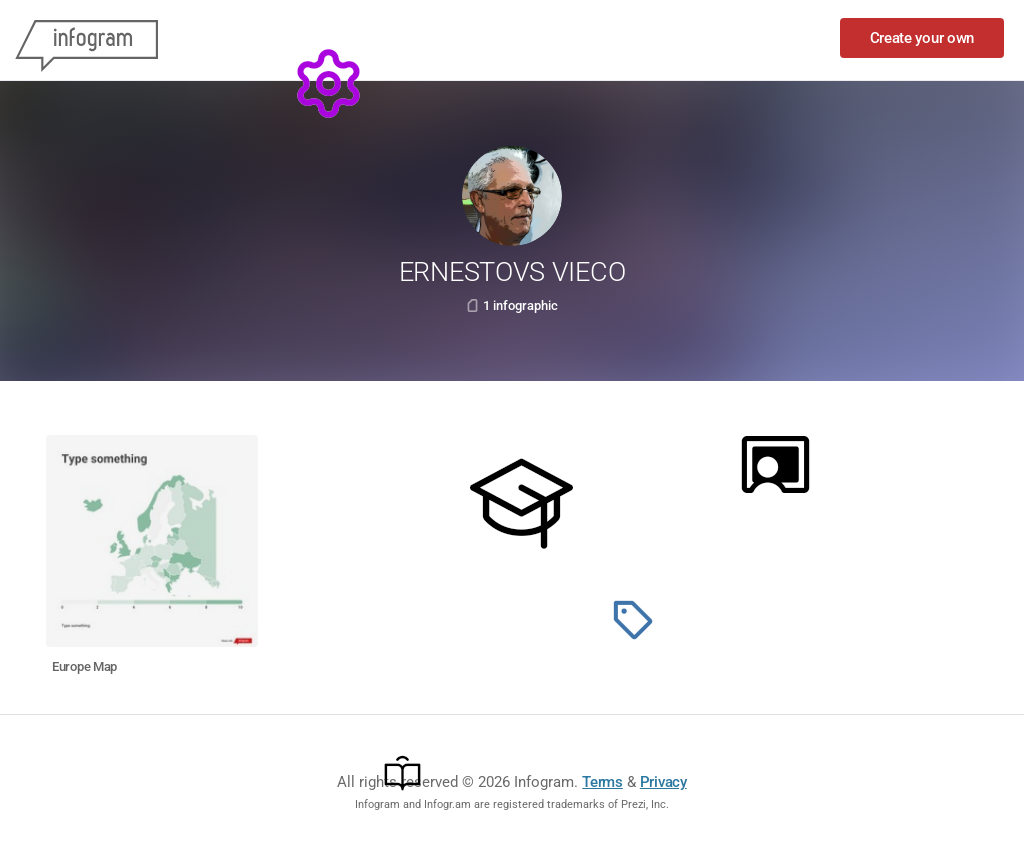 The width and height of the screenshot is (1024, 845). I want to click on add a tag or label to an item, so click(631, 618).